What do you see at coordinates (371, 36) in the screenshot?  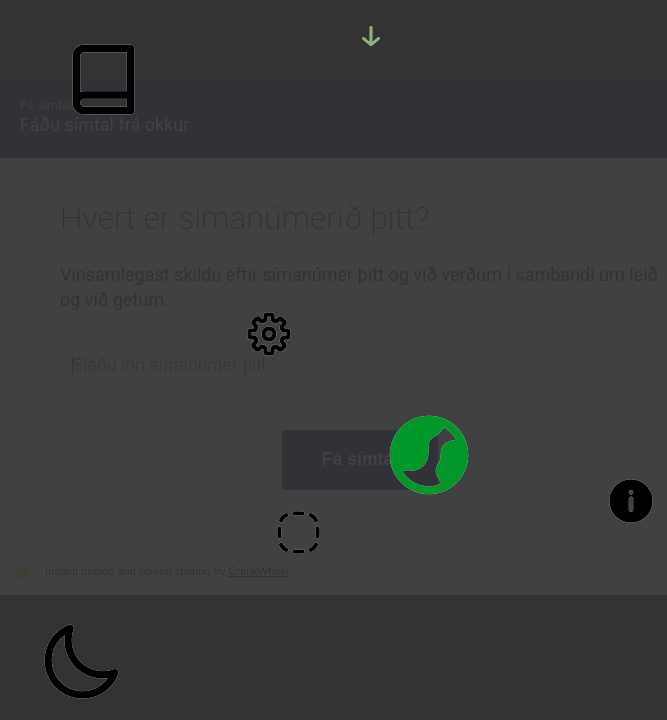 I see `download a file or content` at bounding box center [371, 36].